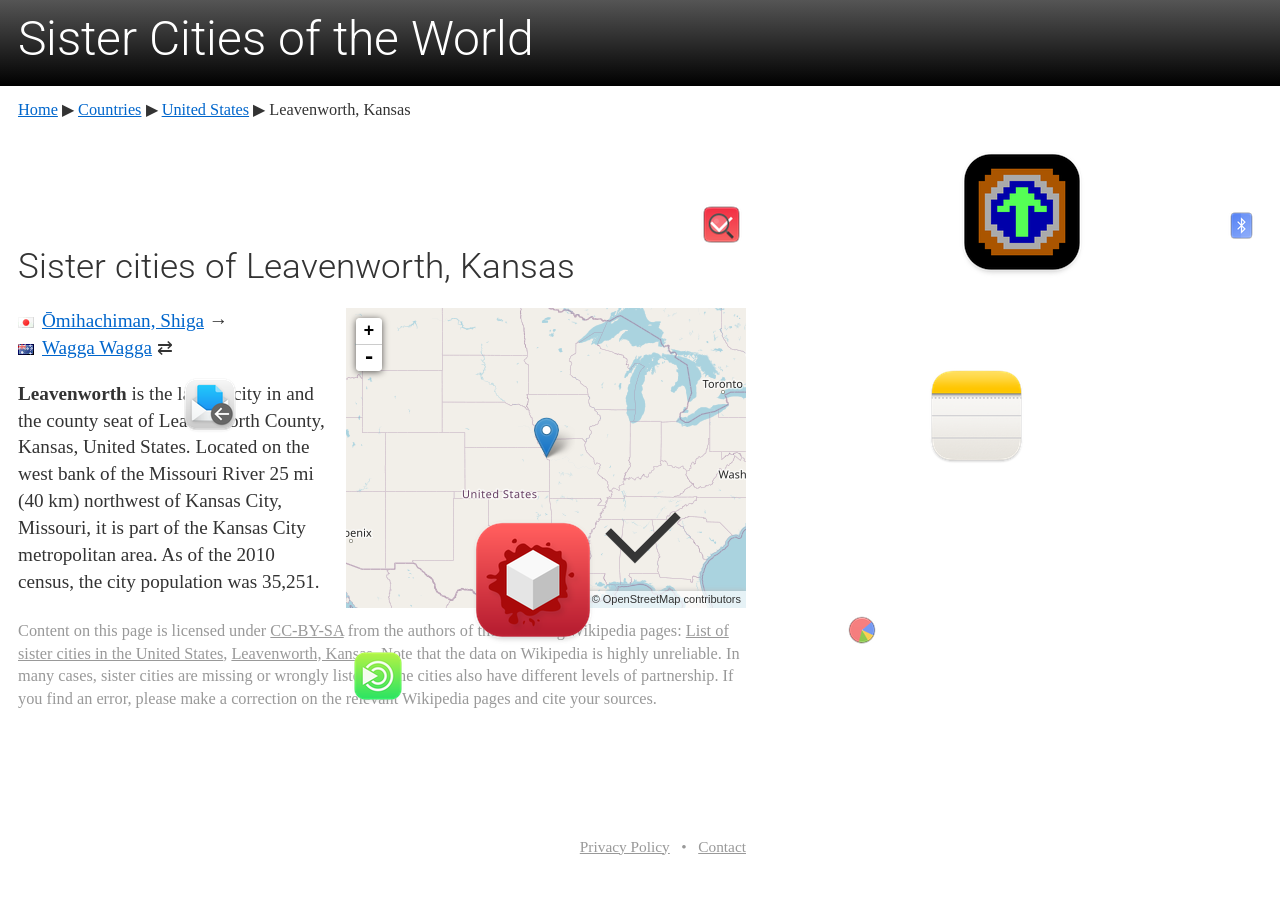 The width and height of the screenshot is (1280, 905). I want to click on open the Notes app, so click(976, 415).